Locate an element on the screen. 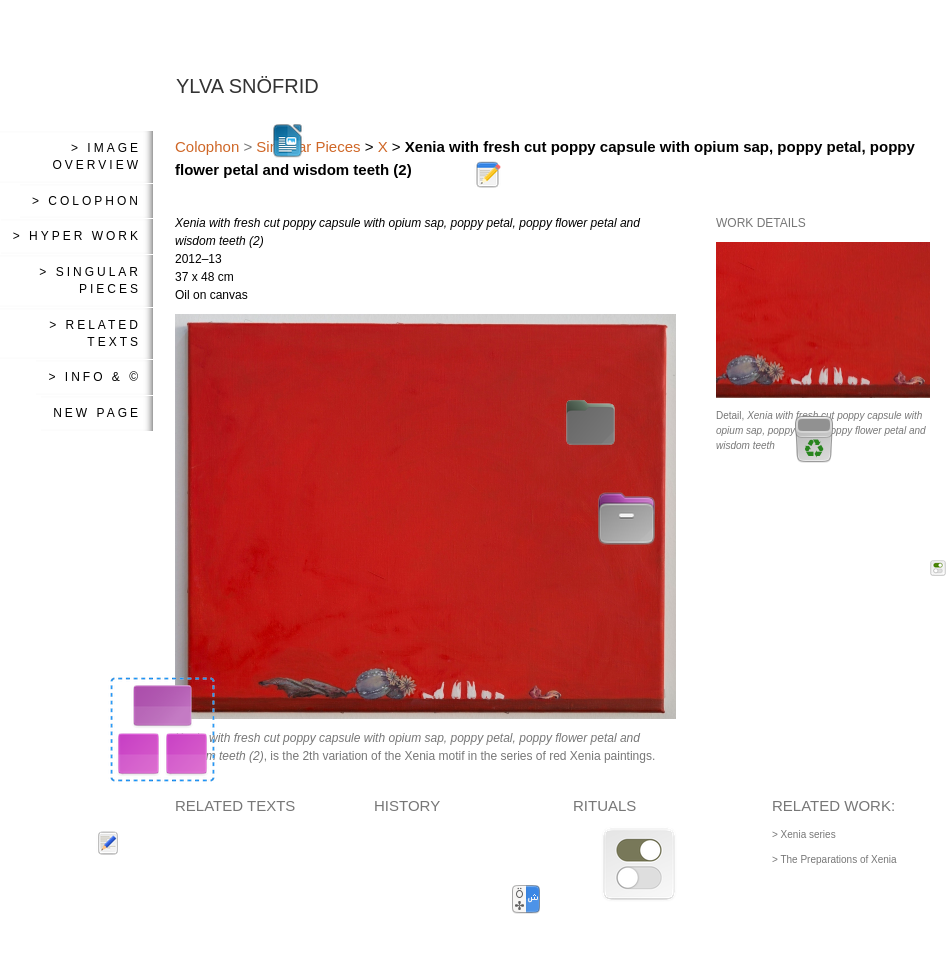 Image resolution: width=952 pixels, height=980 pixels. open unity tweak tool to customize desktop settings is located at coordinates (639, 864).